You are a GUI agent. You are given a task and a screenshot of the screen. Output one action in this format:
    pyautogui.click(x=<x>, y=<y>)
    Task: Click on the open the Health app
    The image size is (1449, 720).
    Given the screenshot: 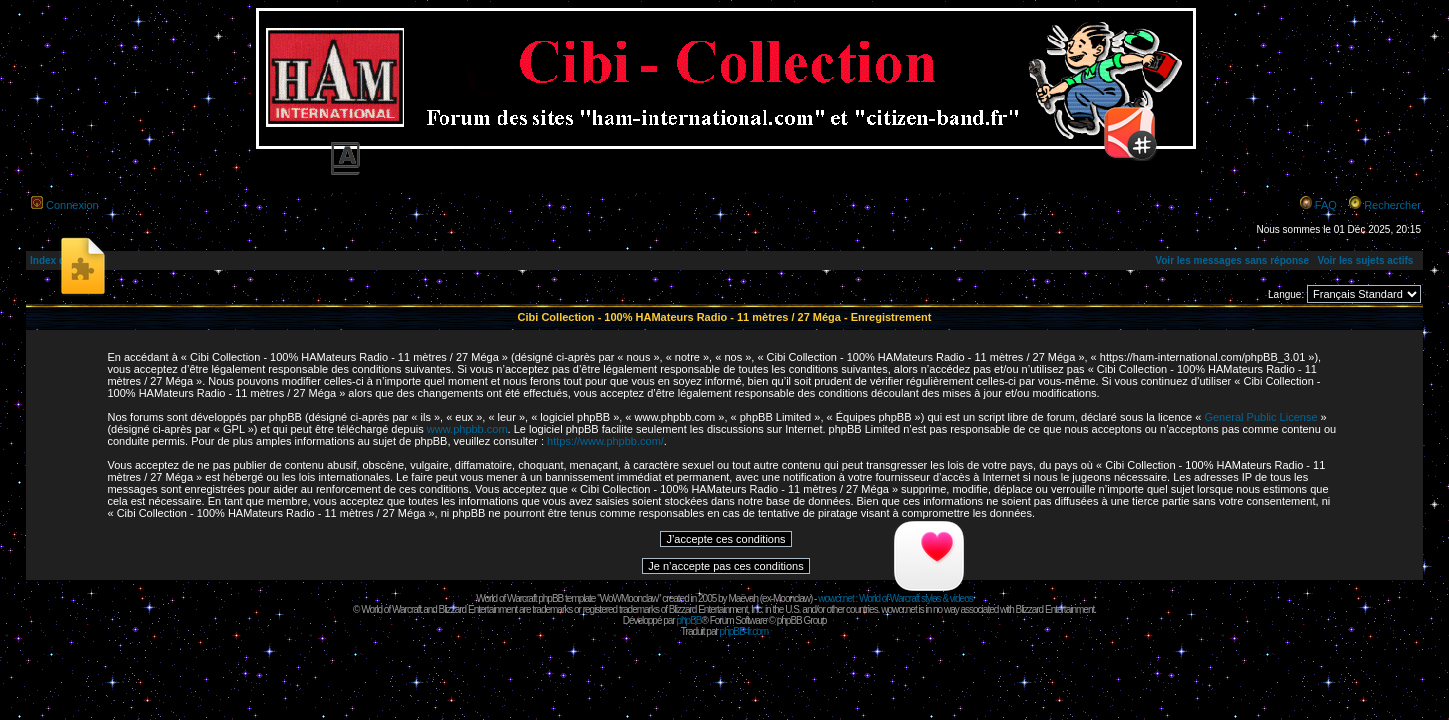 What is the action you would take?
    pyautogui.click(x=929, y=556)
    